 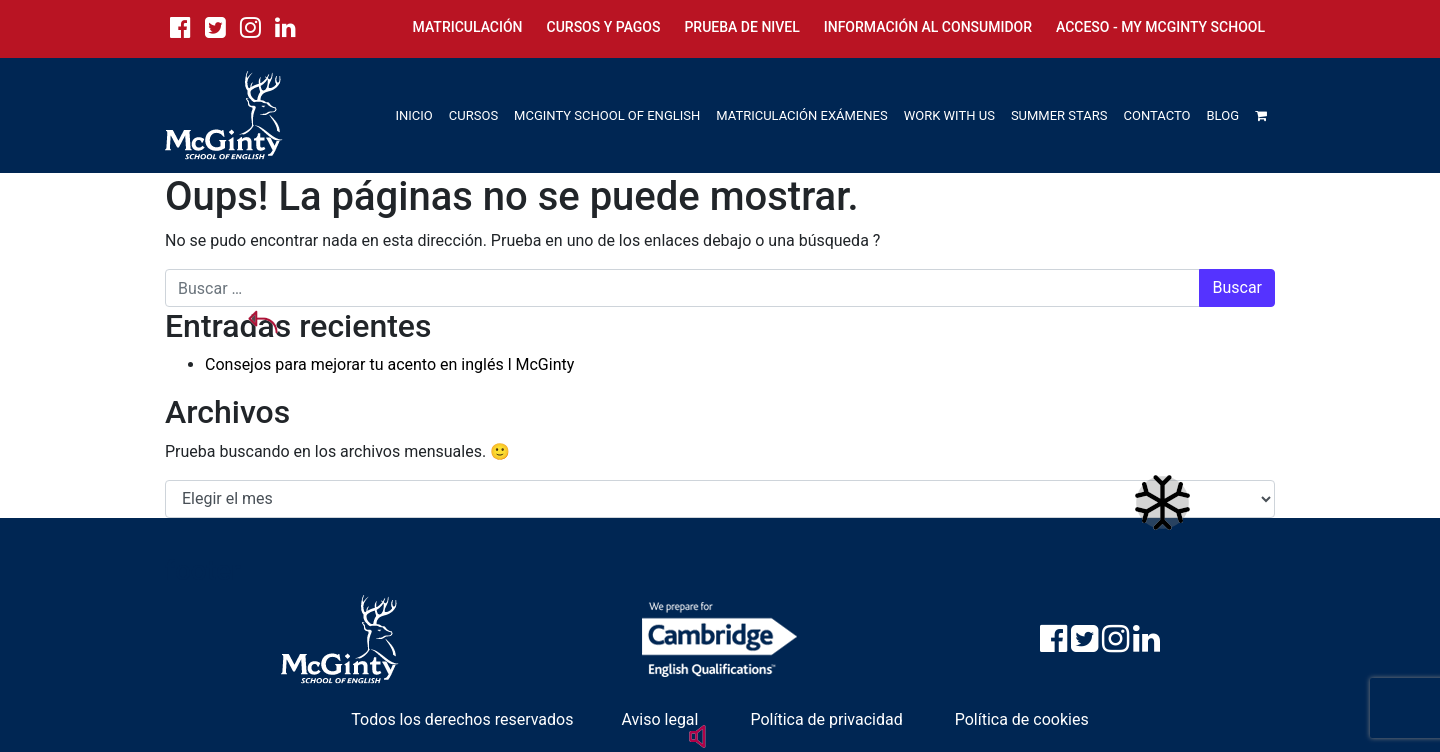 I want to click on toggle air conditioning or cooling mode, so click(x=1162, y=502).